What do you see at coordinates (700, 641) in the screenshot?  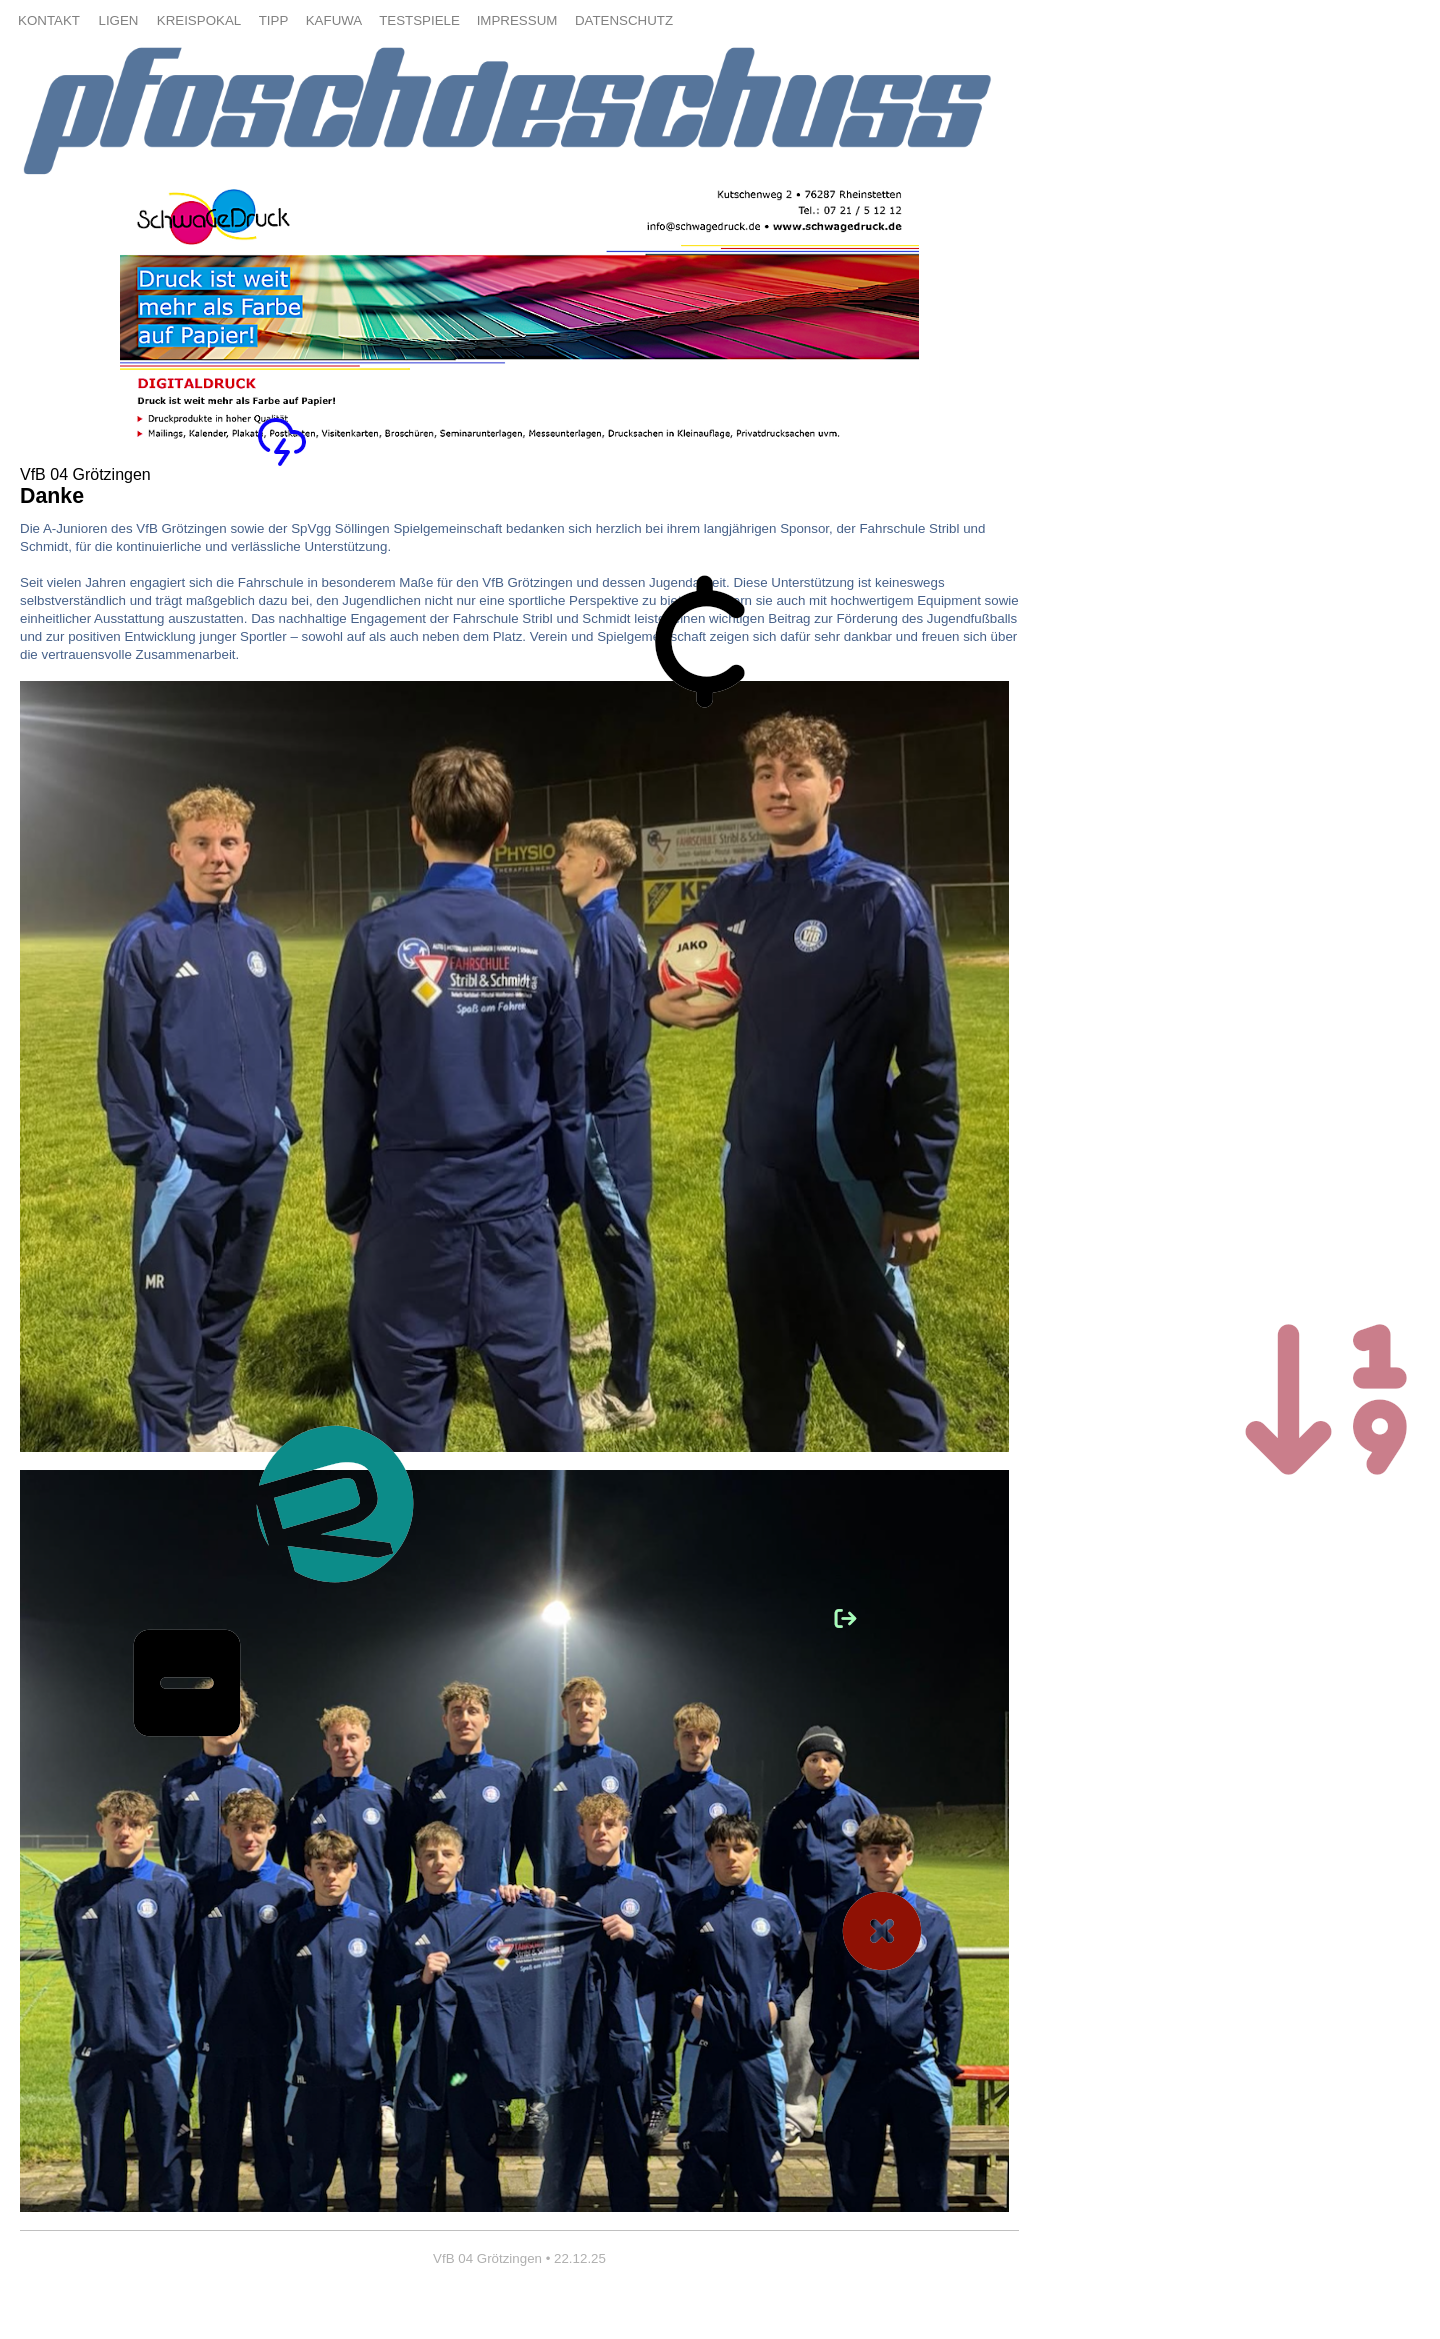 I see `indicates a price or cost in cents` at bounding box center [700, 641].